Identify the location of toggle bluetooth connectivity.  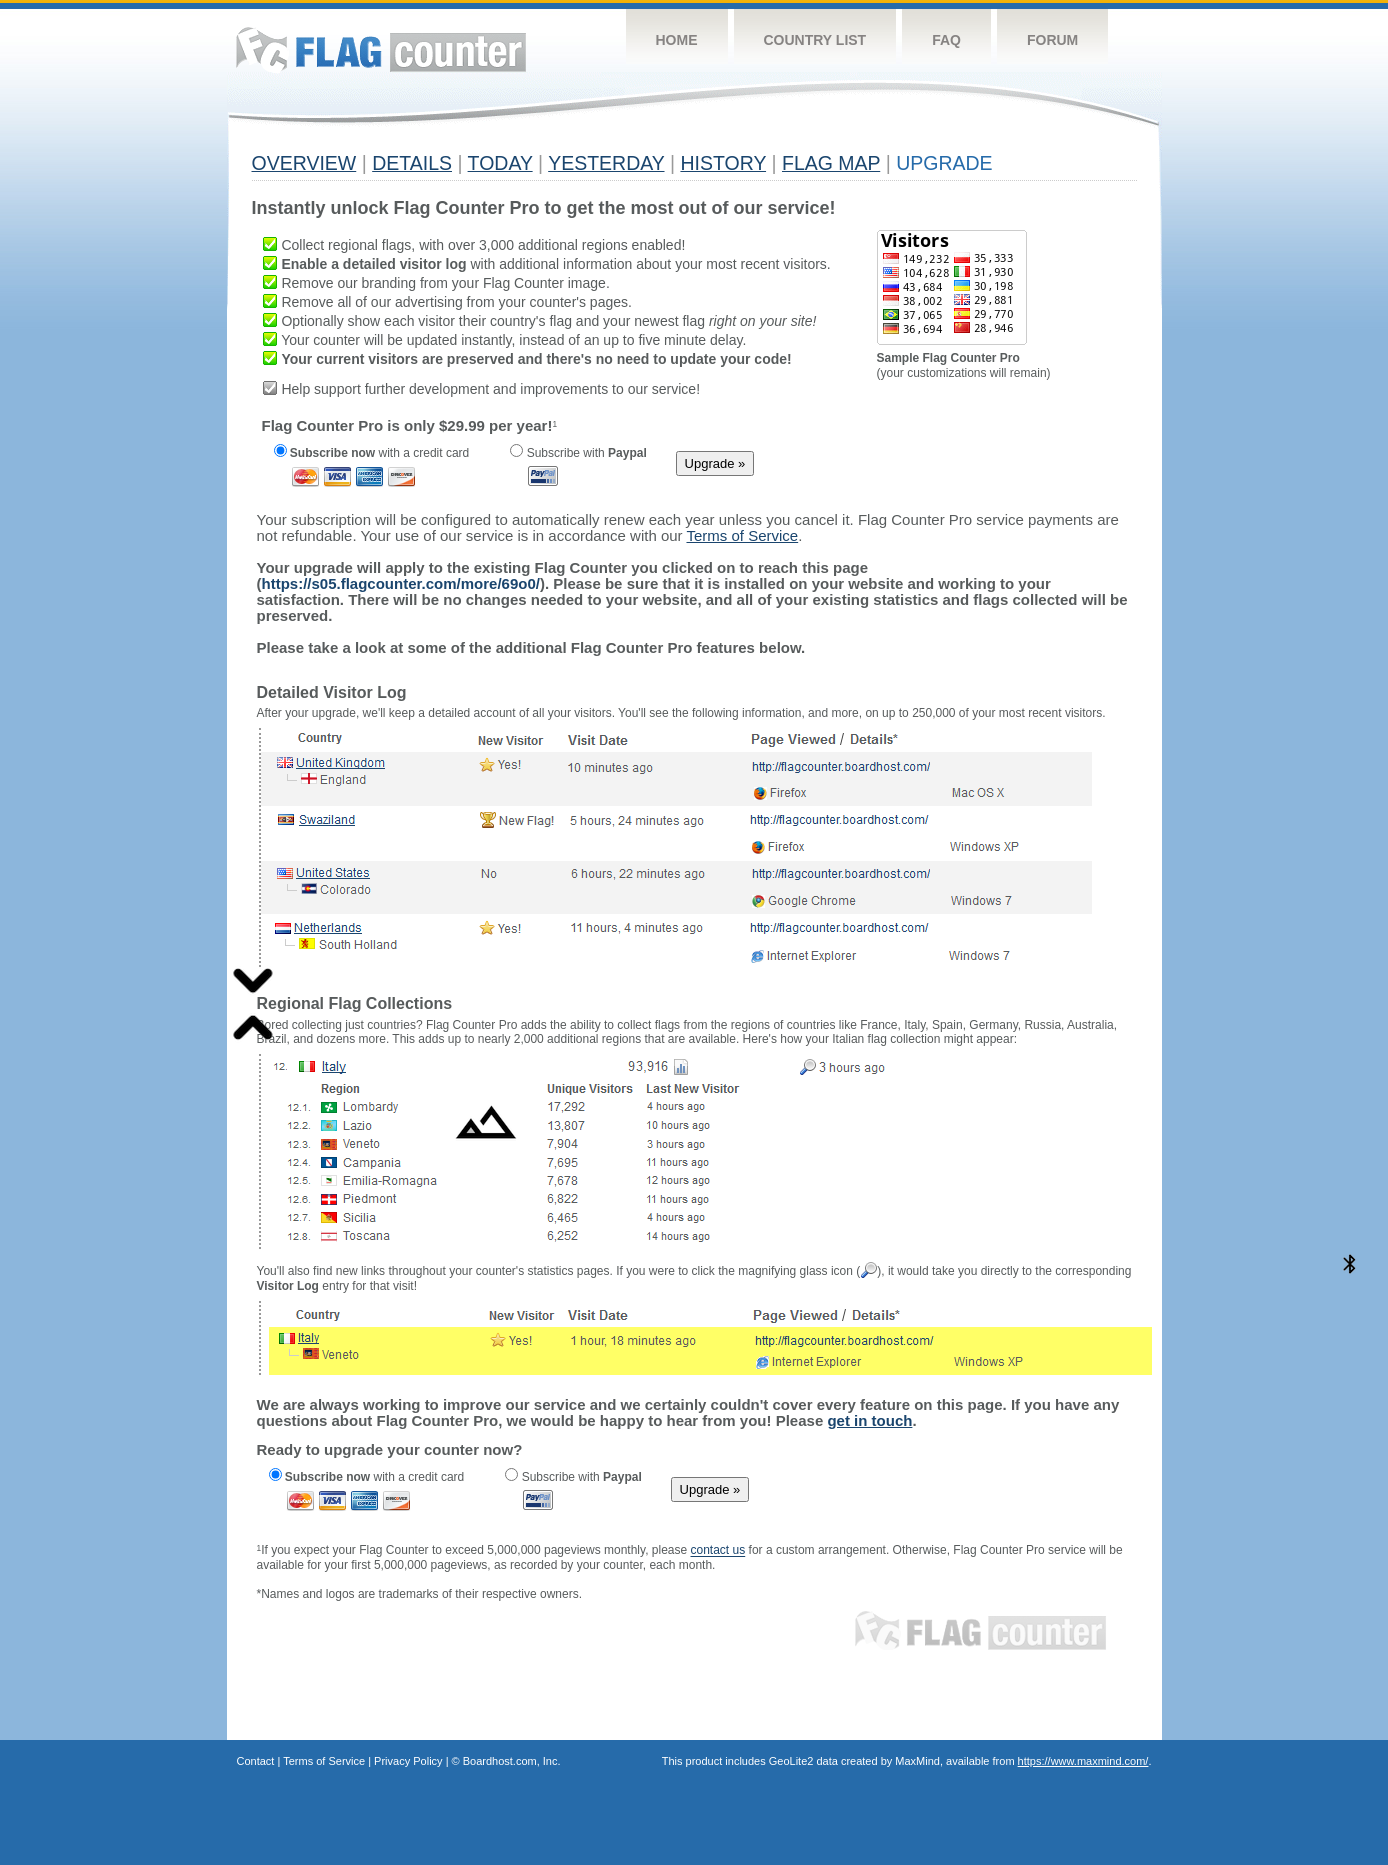
(1350, 1264).